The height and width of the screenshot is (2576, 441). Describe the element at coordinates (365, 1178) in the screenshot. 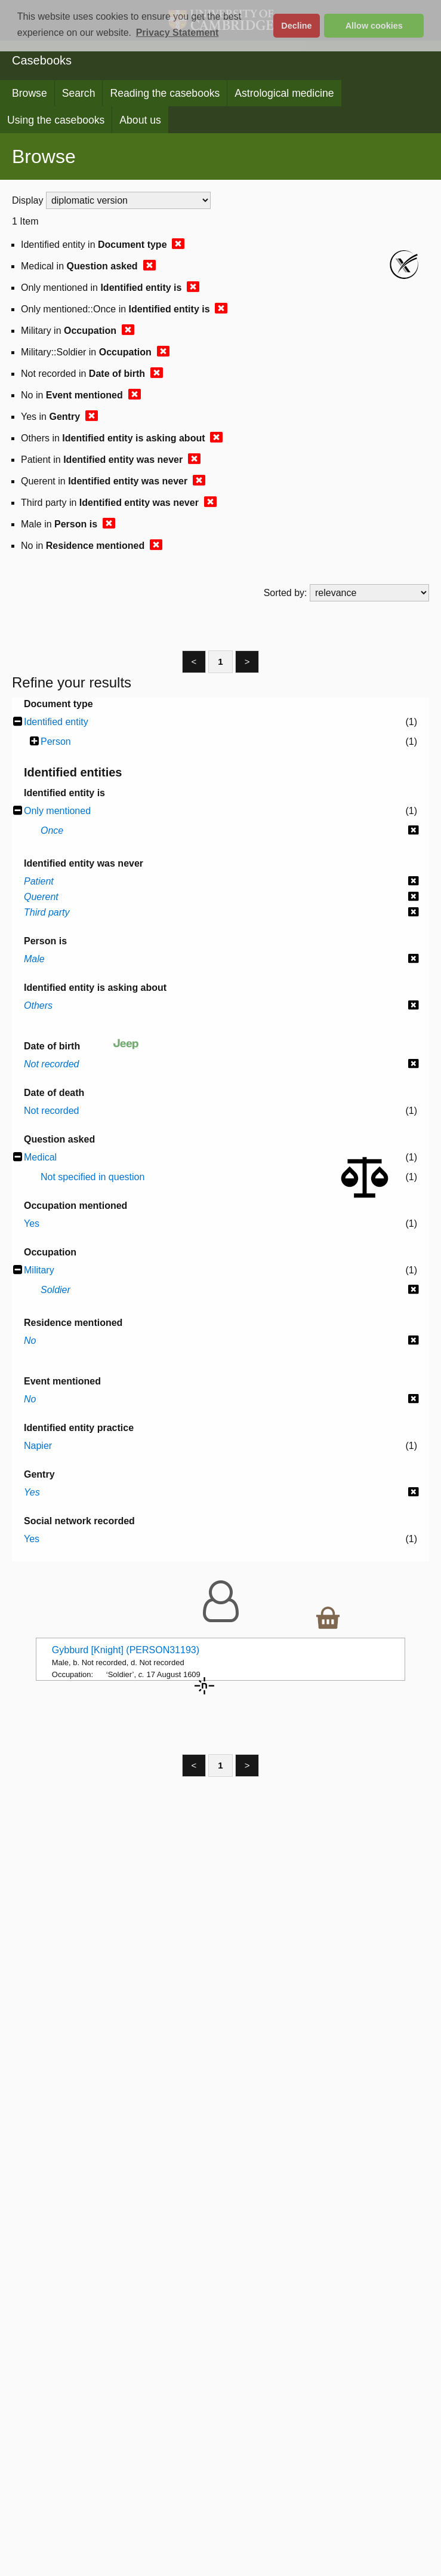

I see `access legal or terms of service information` at that location.